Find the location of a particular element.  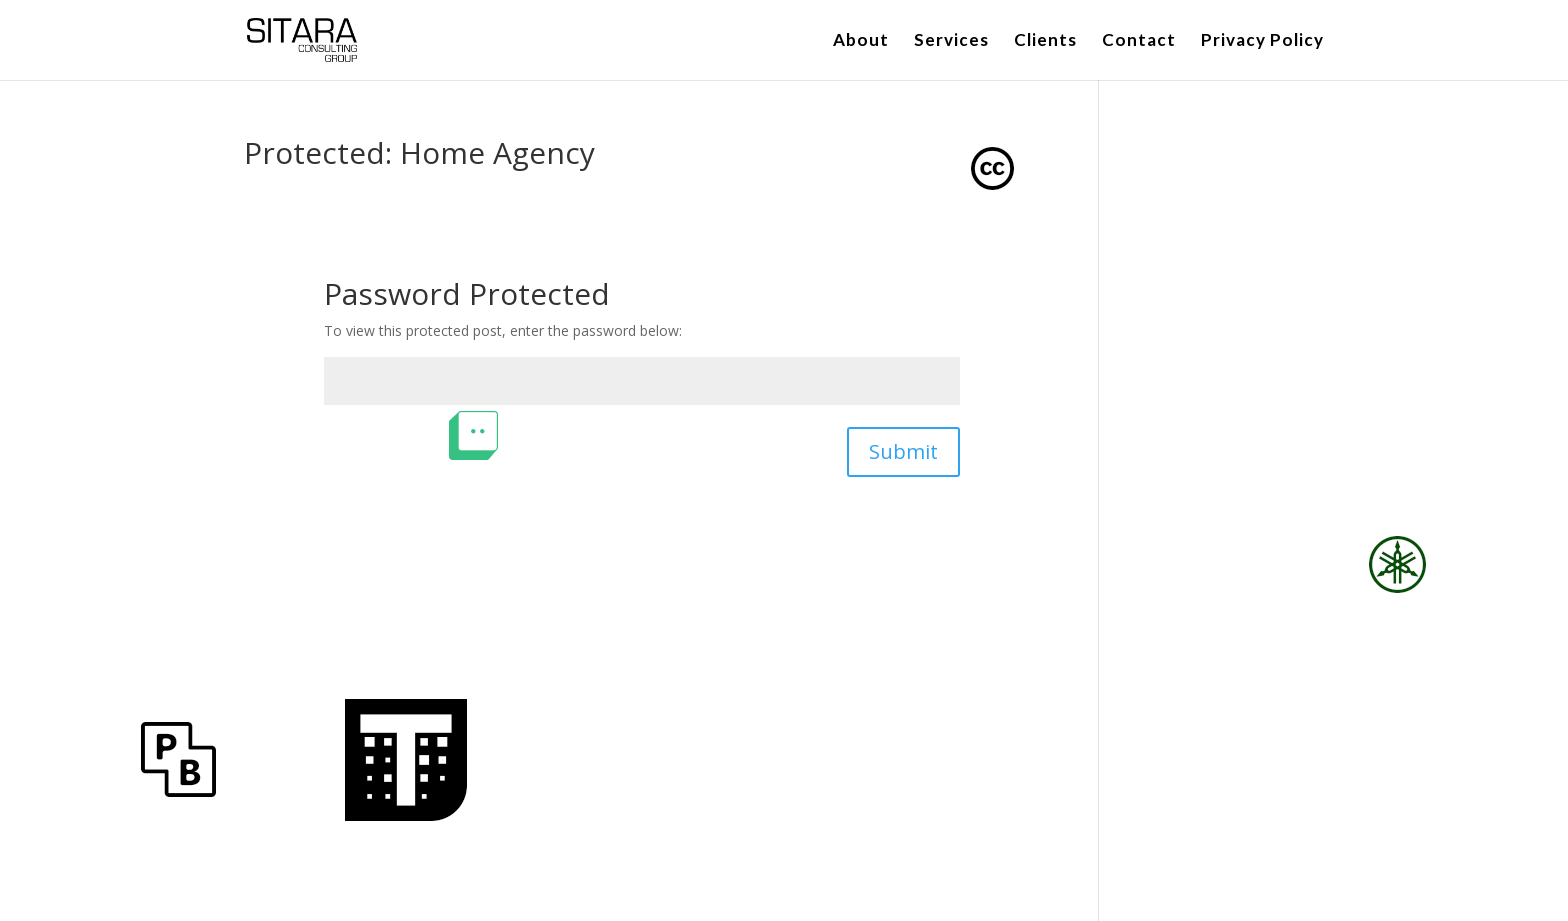

indicates content is licensed under Creative Commons is located at coordinates (992, 168).